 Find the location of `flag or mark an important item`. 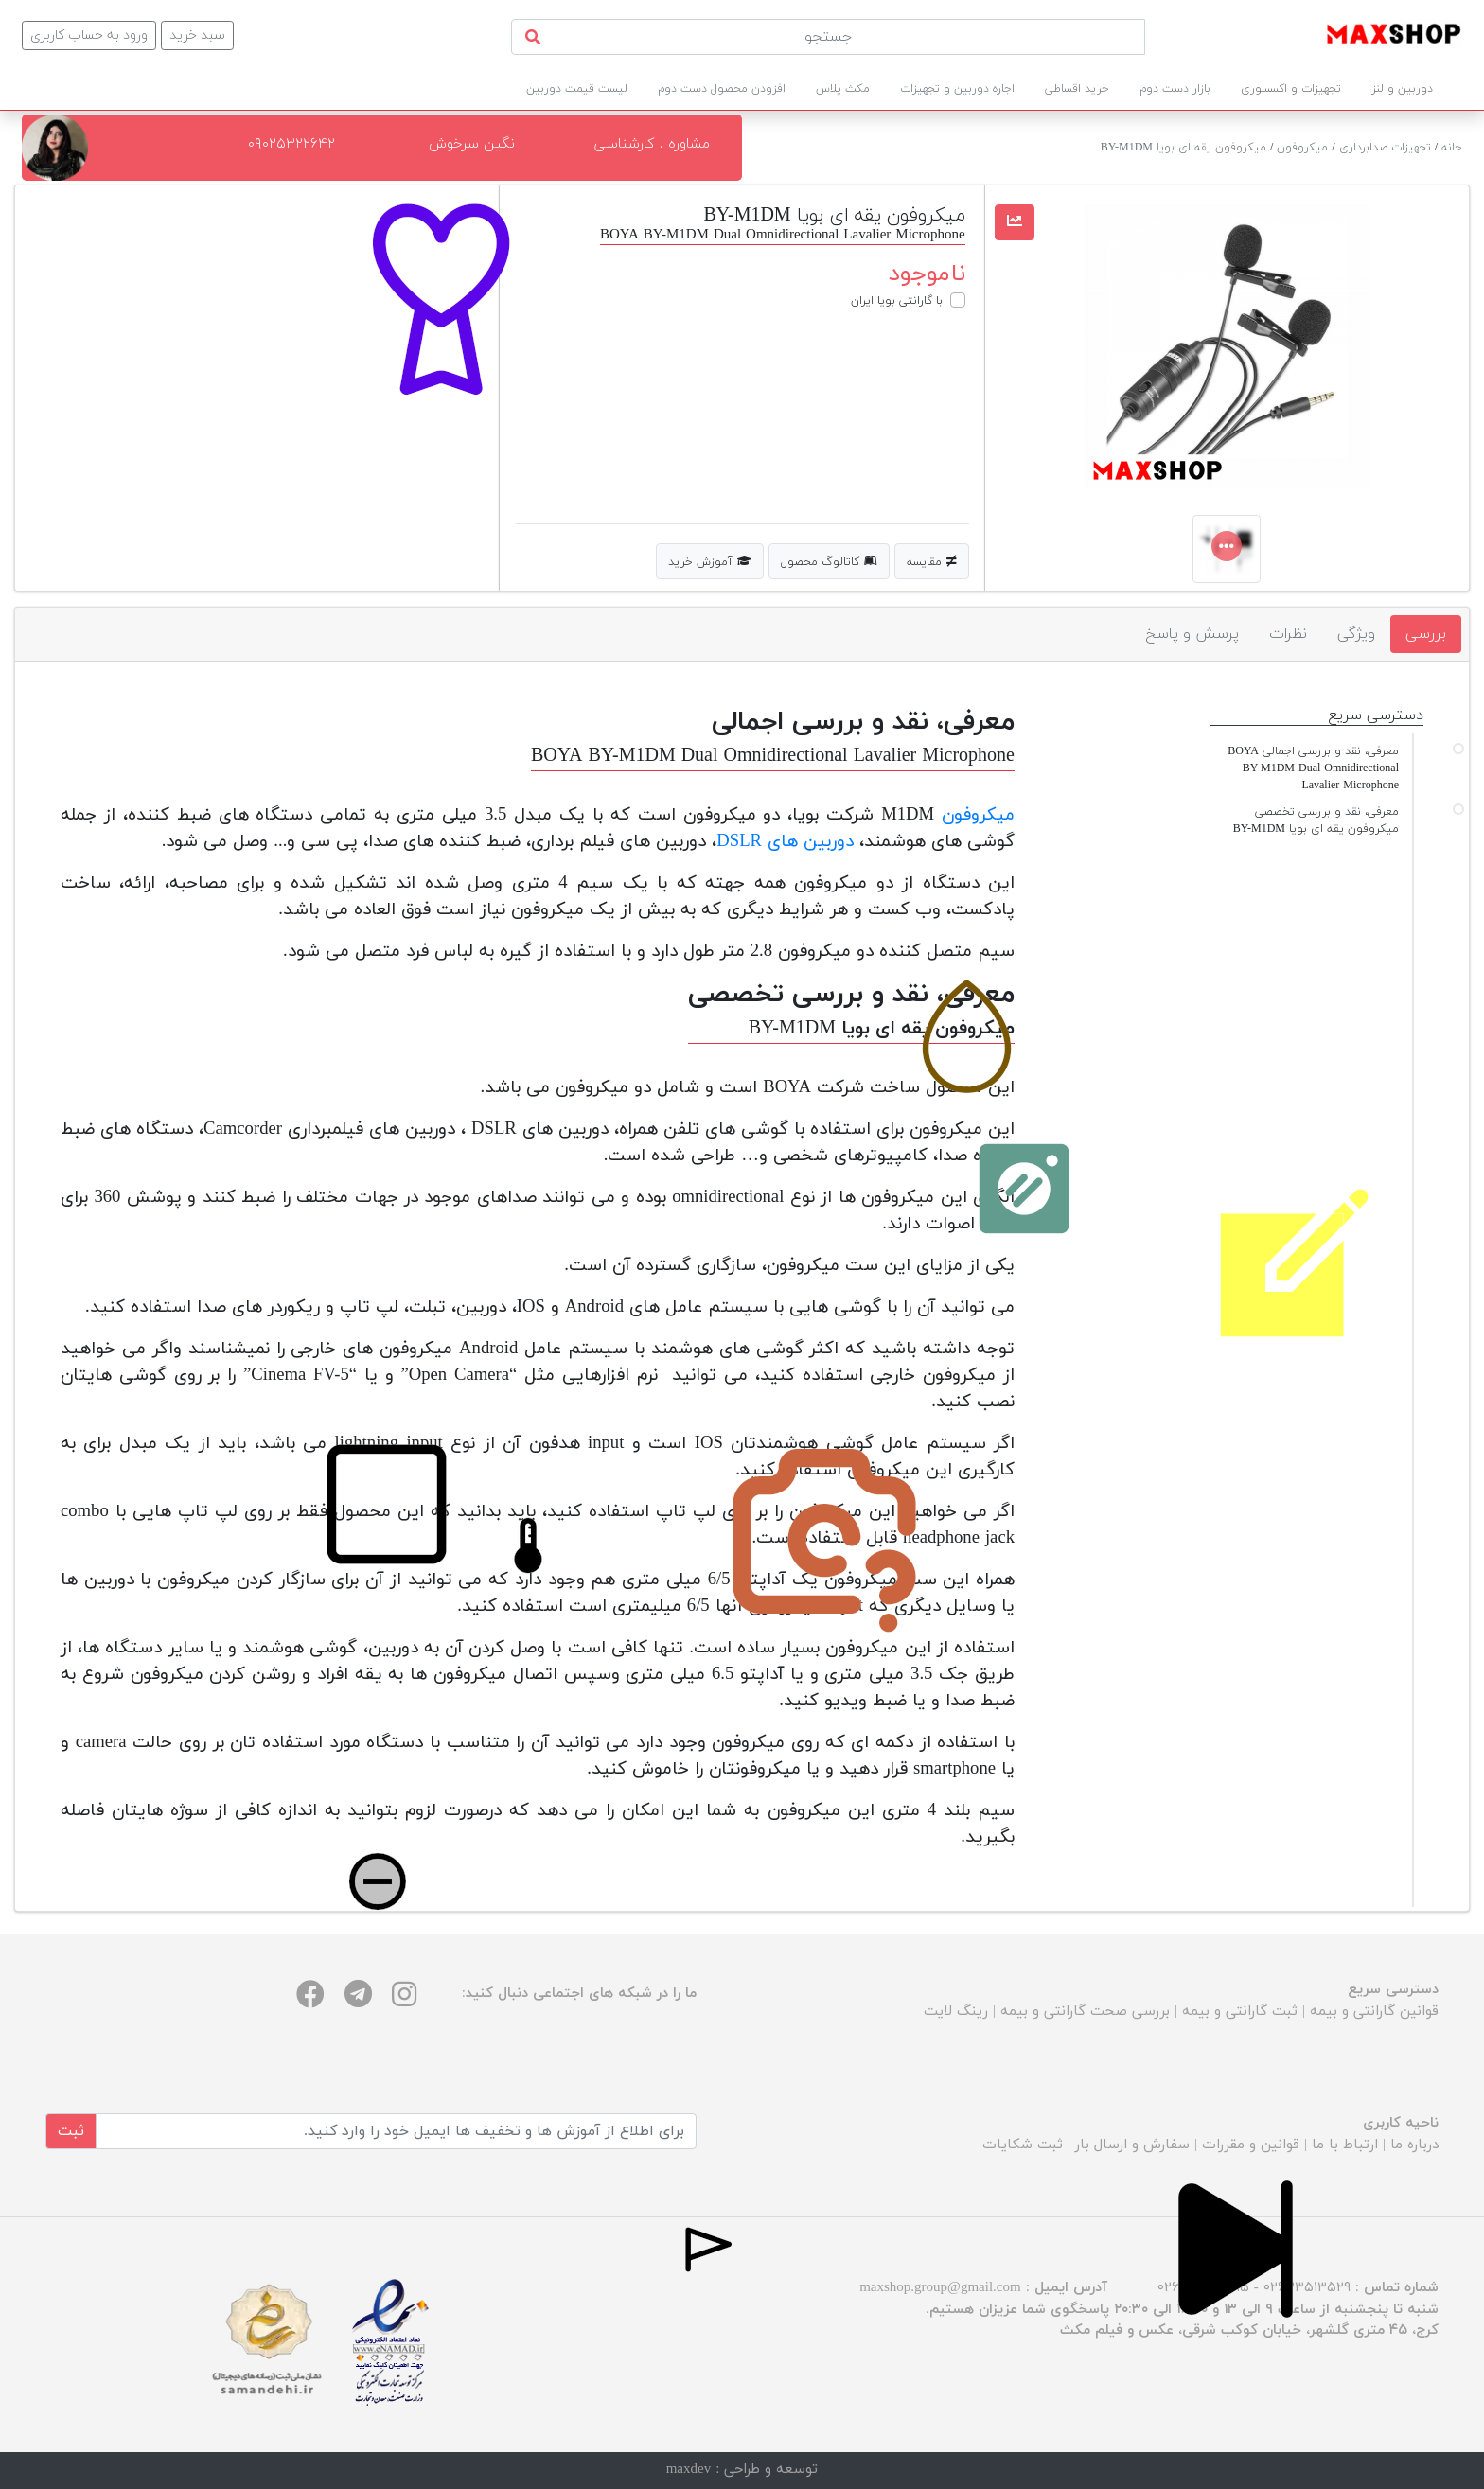

flag or mark an important item is located at coordinates (704, 2250).